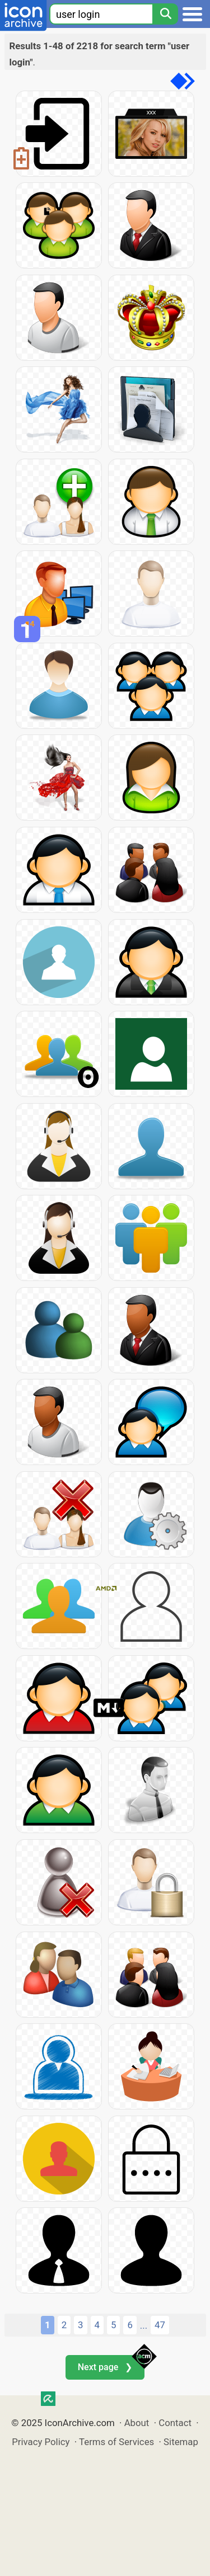 The height and width of the screenshot is (2576, 210). Describe the element at coordinates (88, 1077) in the screenshot. I see `open Observable data visualization platform` at that location.